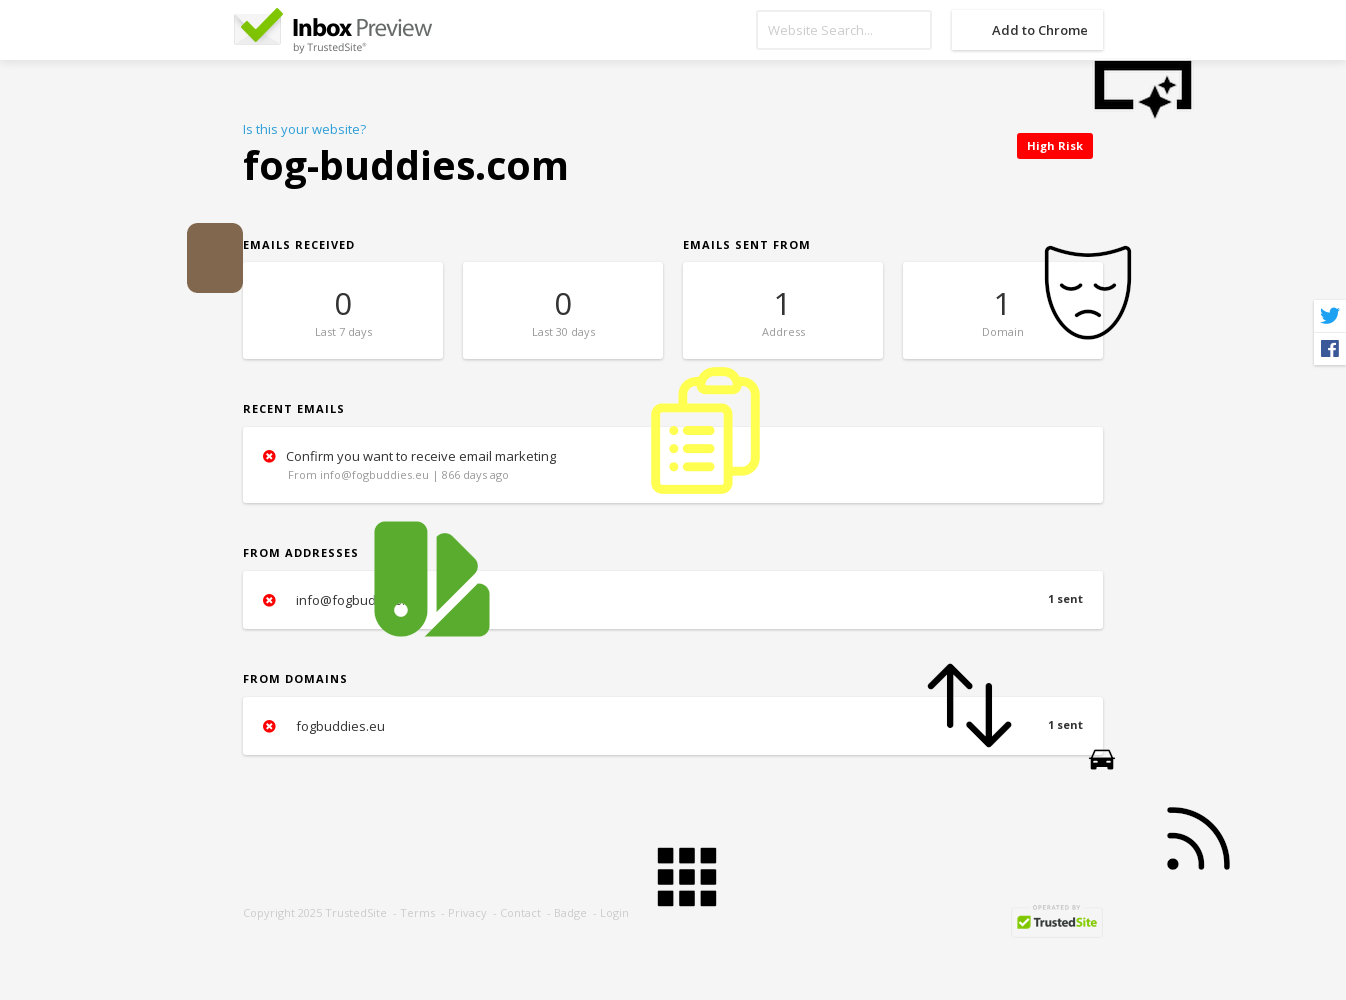 This screenshot has width=1346, height=1000. What do you see at coordinates (1088, 289) in the screenshot?
I see `indicates sad or negative mood/emotion` at bounding box center [1088, 289].